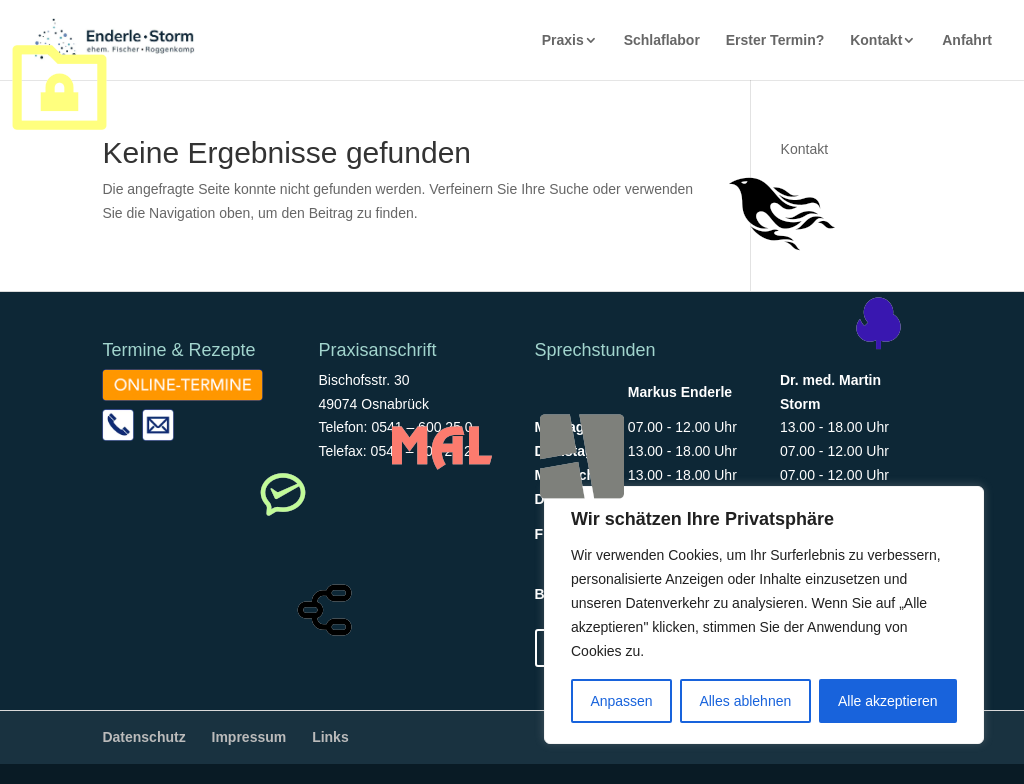  I want to click on create or view a mind map, so click(326, 610).